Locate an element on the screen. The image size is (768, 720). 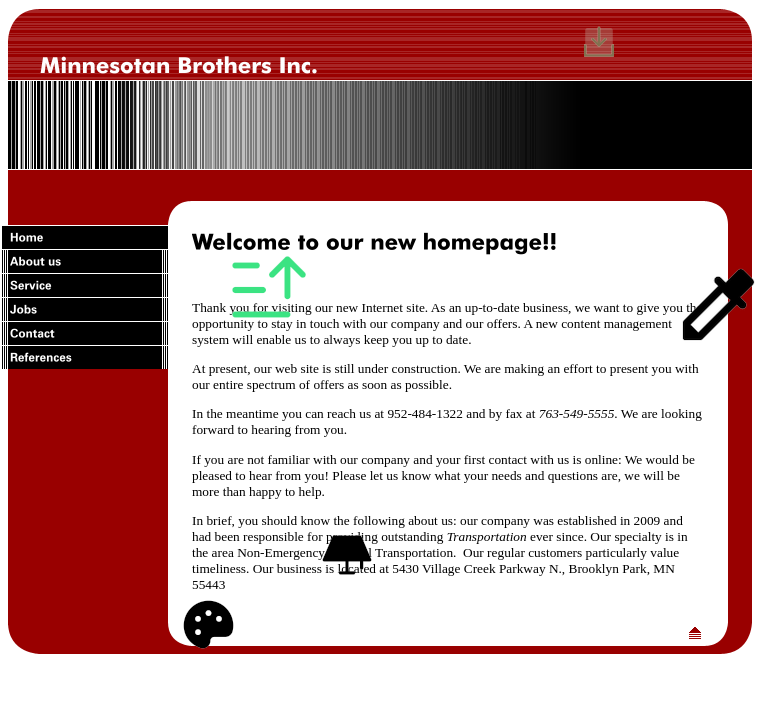
toggle desk lamp or reading light is located at coordinates (347, 555).